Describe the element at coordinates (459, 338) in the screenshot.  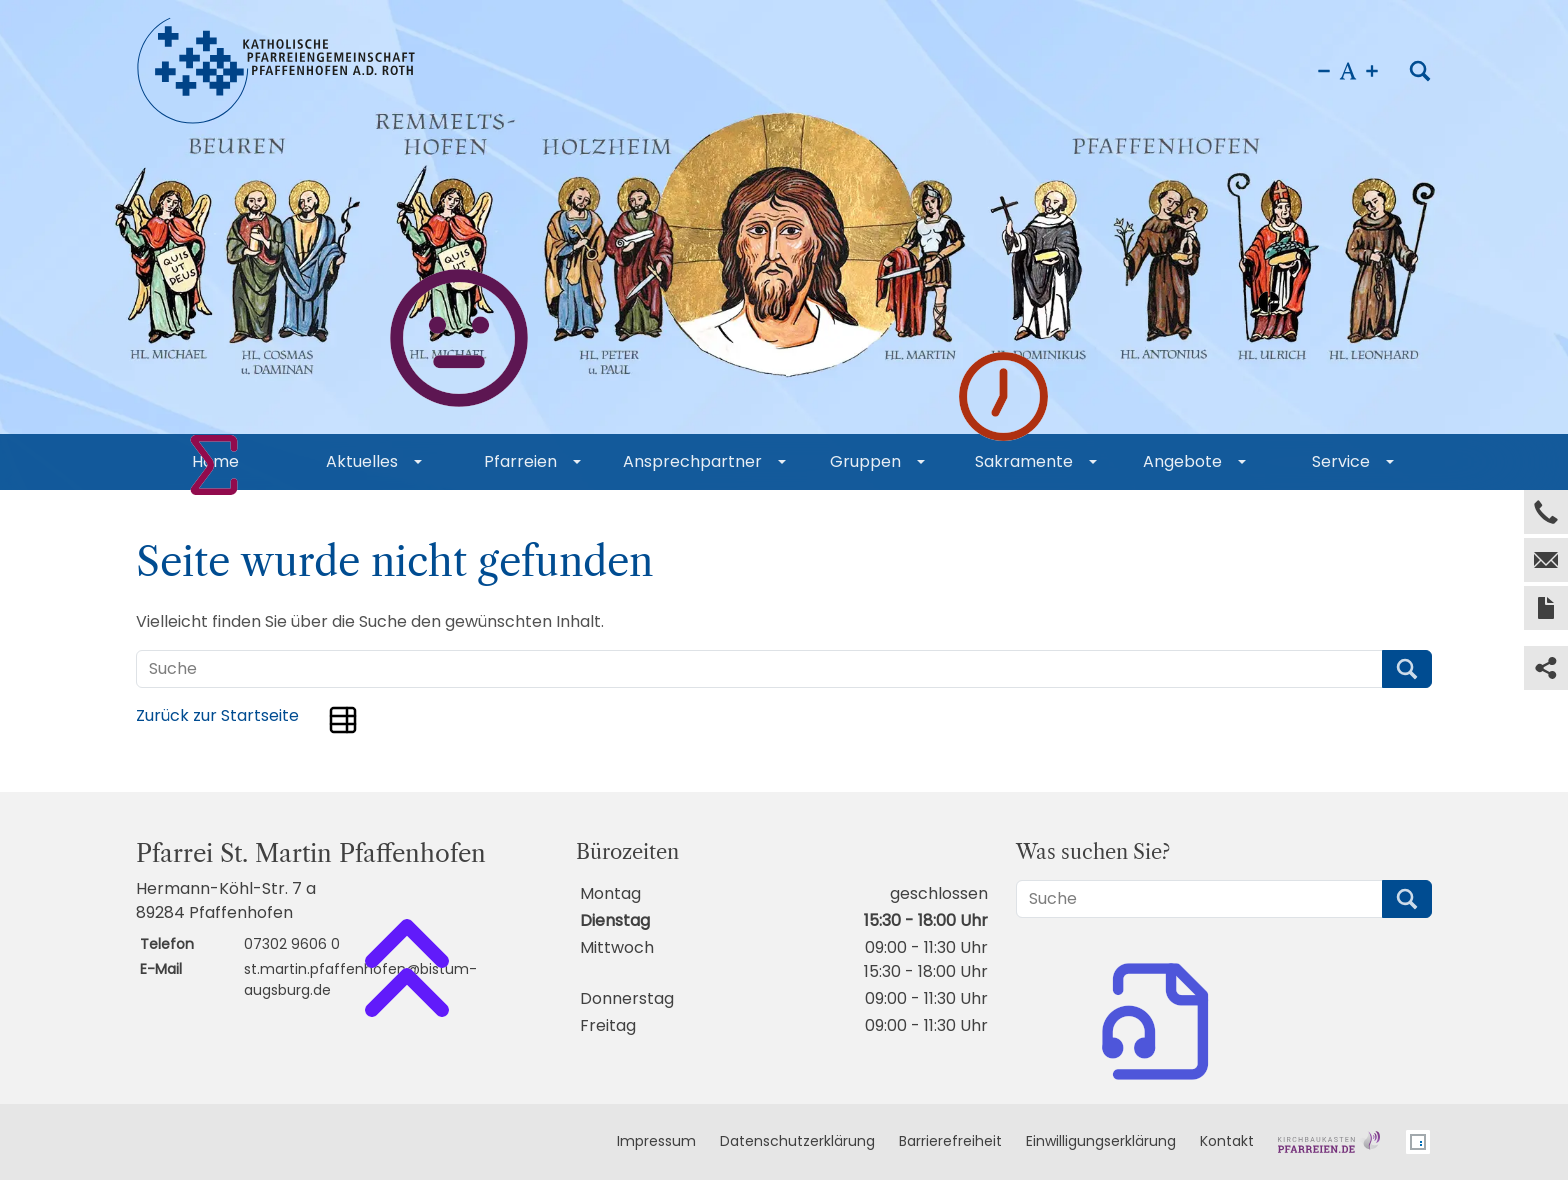
I see `indicate neutral or average rating` at that location.